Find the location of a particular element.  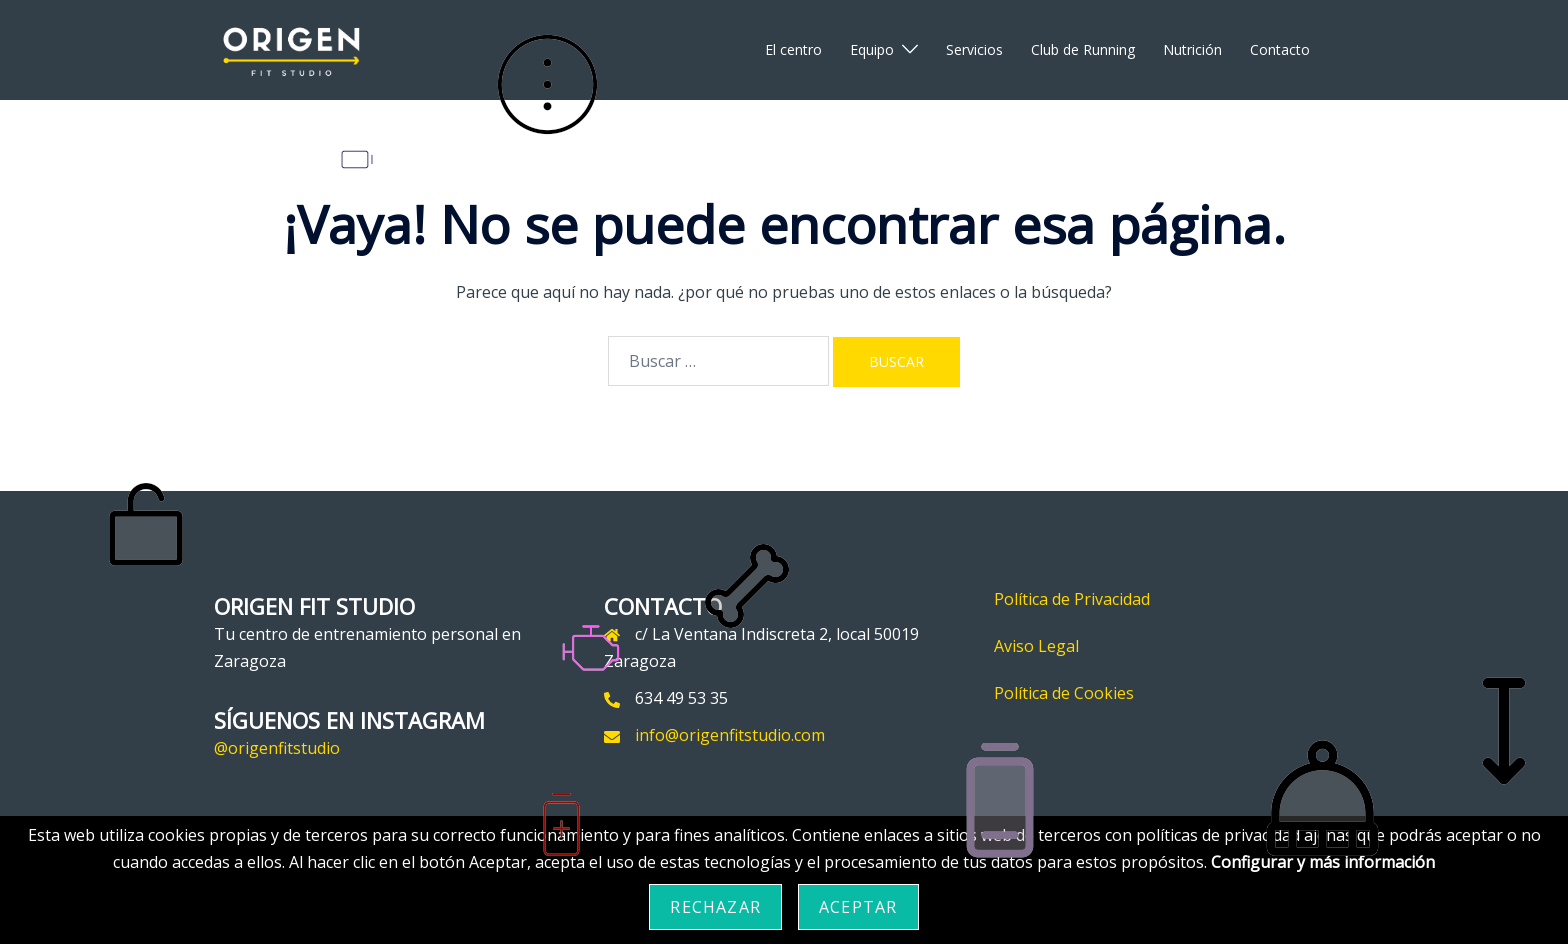

download to bottom or end of list is located at coordinates (1504, 731).